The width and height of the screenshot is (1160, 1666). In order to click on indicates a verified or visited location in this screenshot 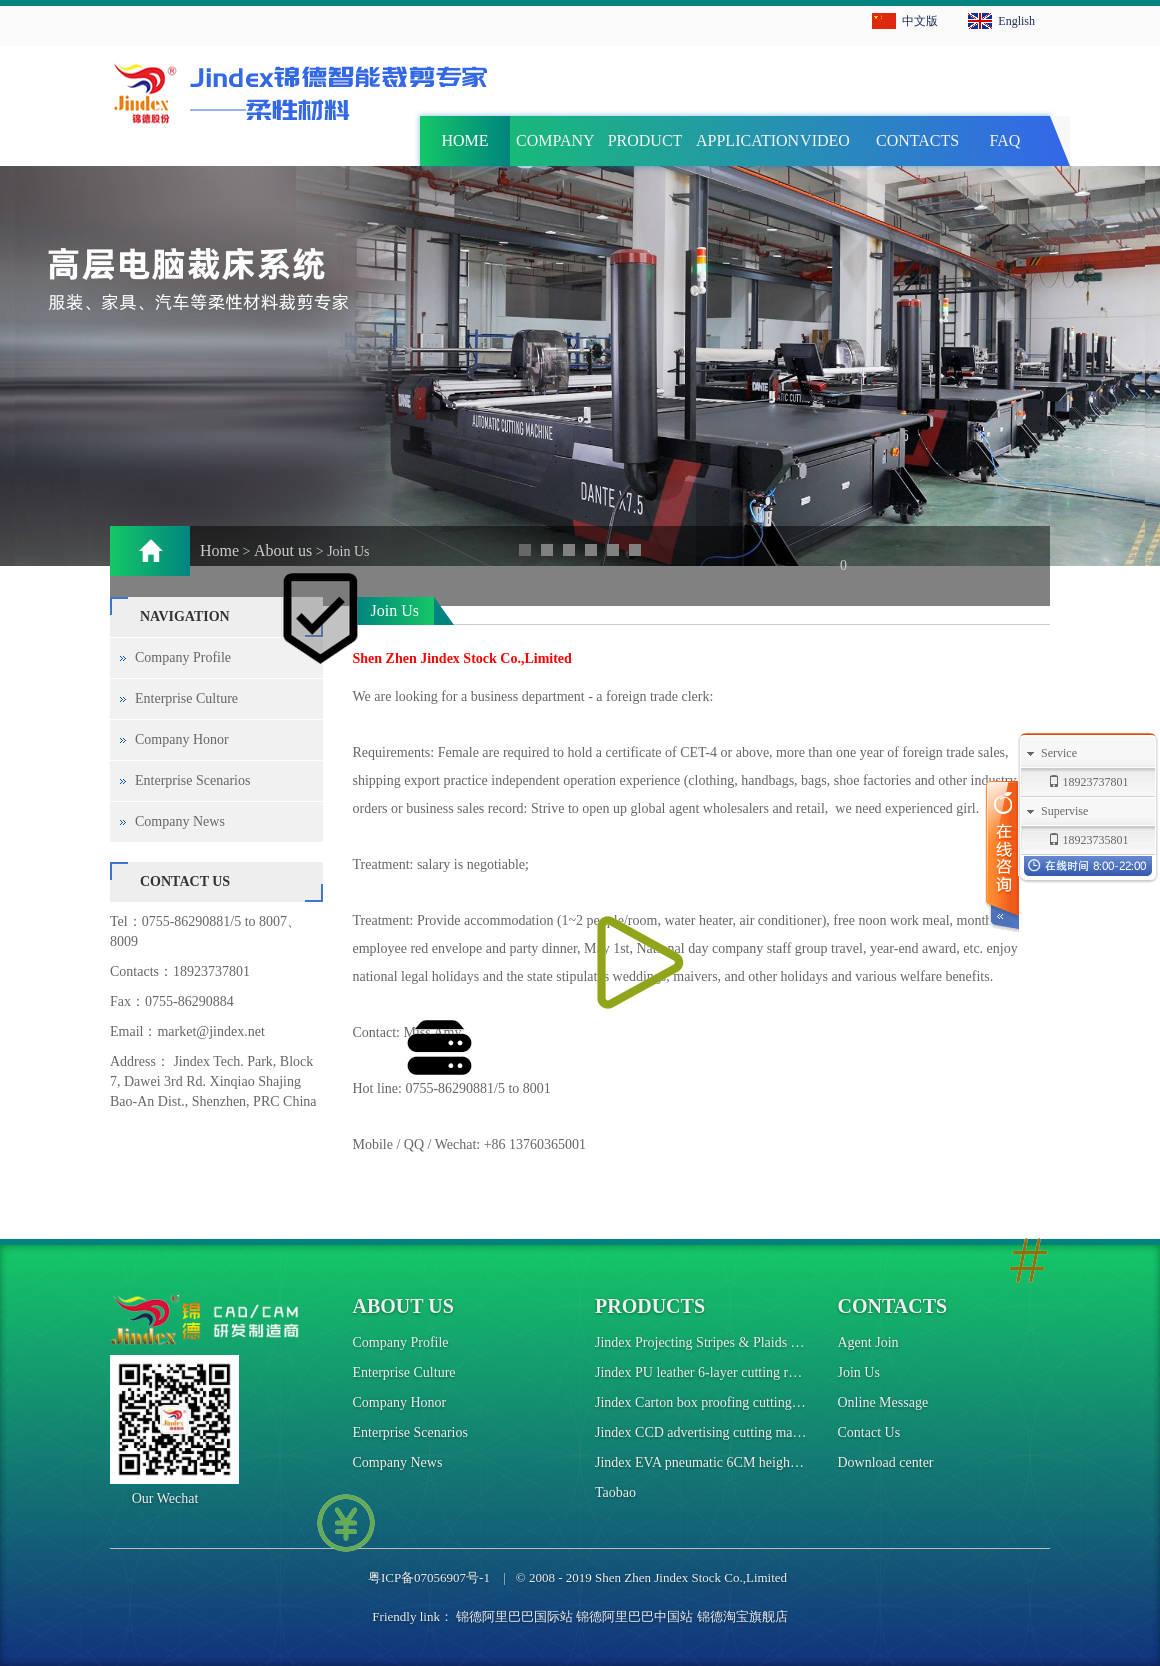, I will do `click(320, 618)`.